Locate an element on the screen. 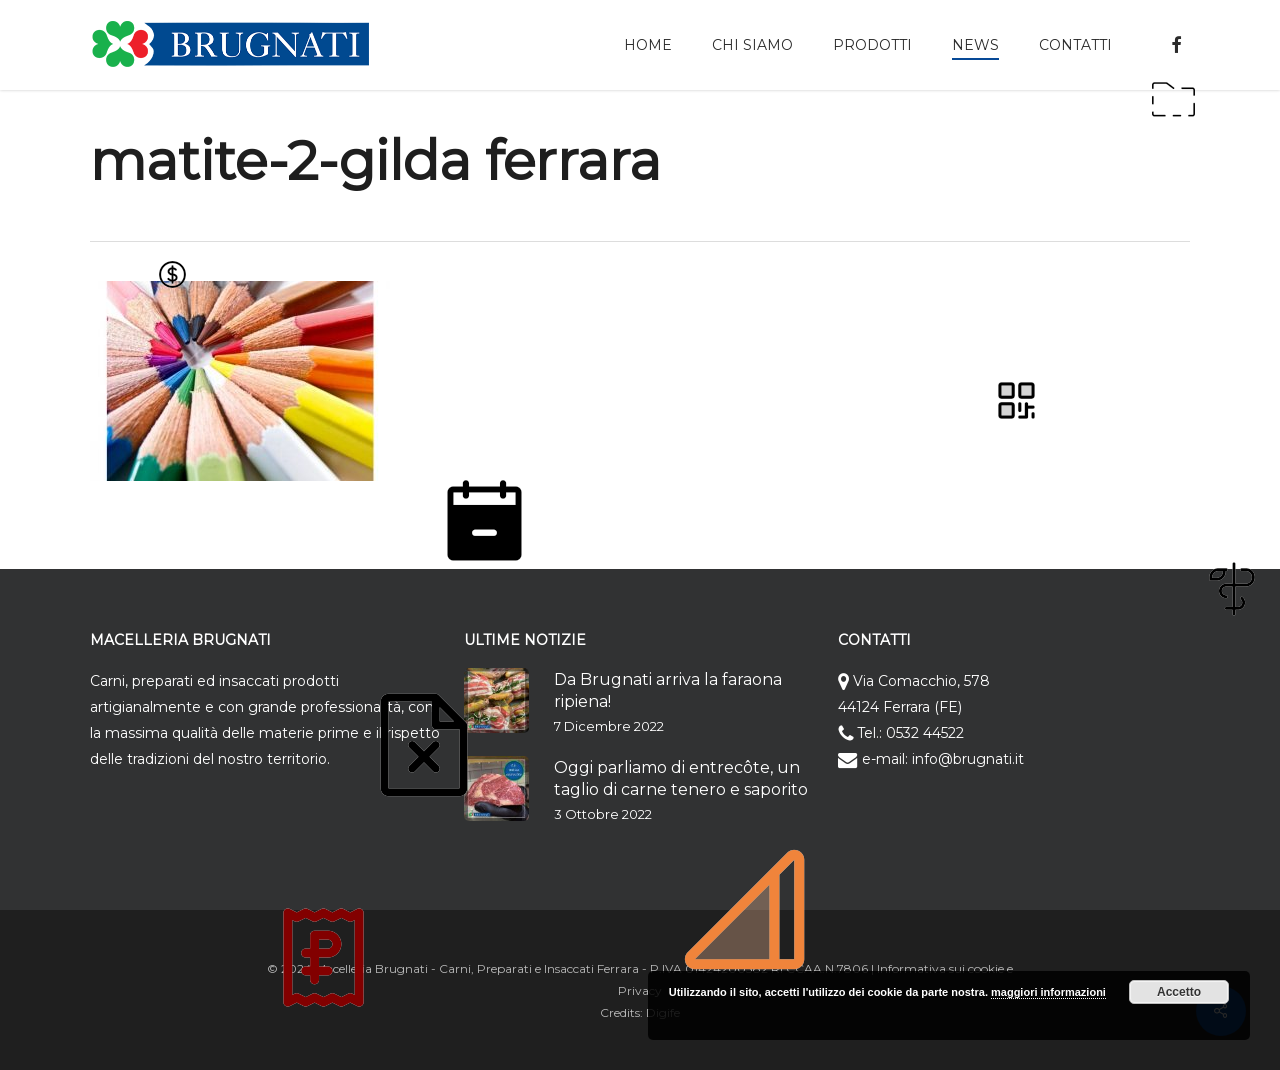 The image size is (1280, 1070). scan or generate a qr code is located at coordinates (1016, 400).